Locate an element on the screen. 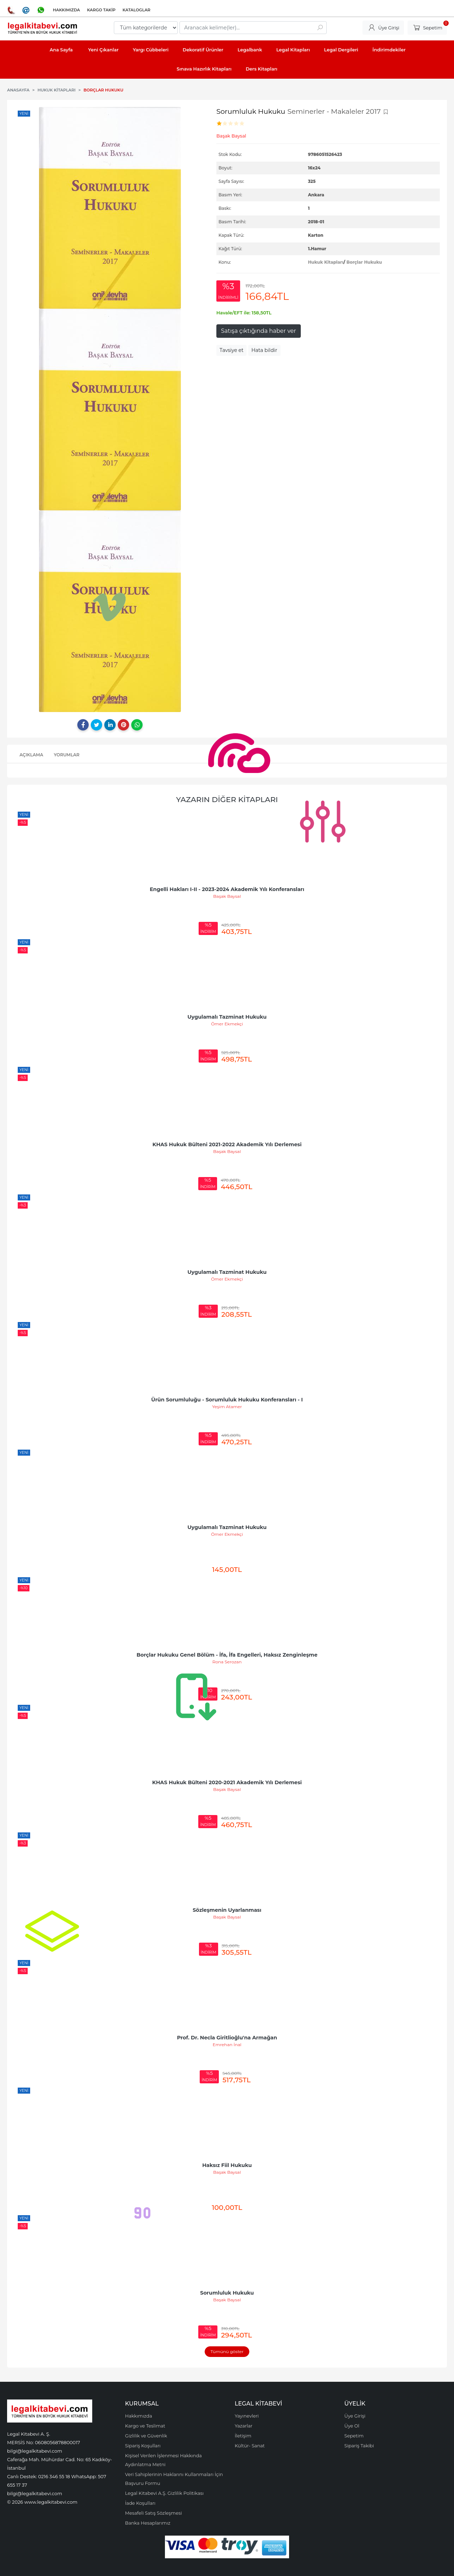 Image resolution: width=454 pixels, height=2576 pixels. view weather conditions is located at coordinates (239, 752).